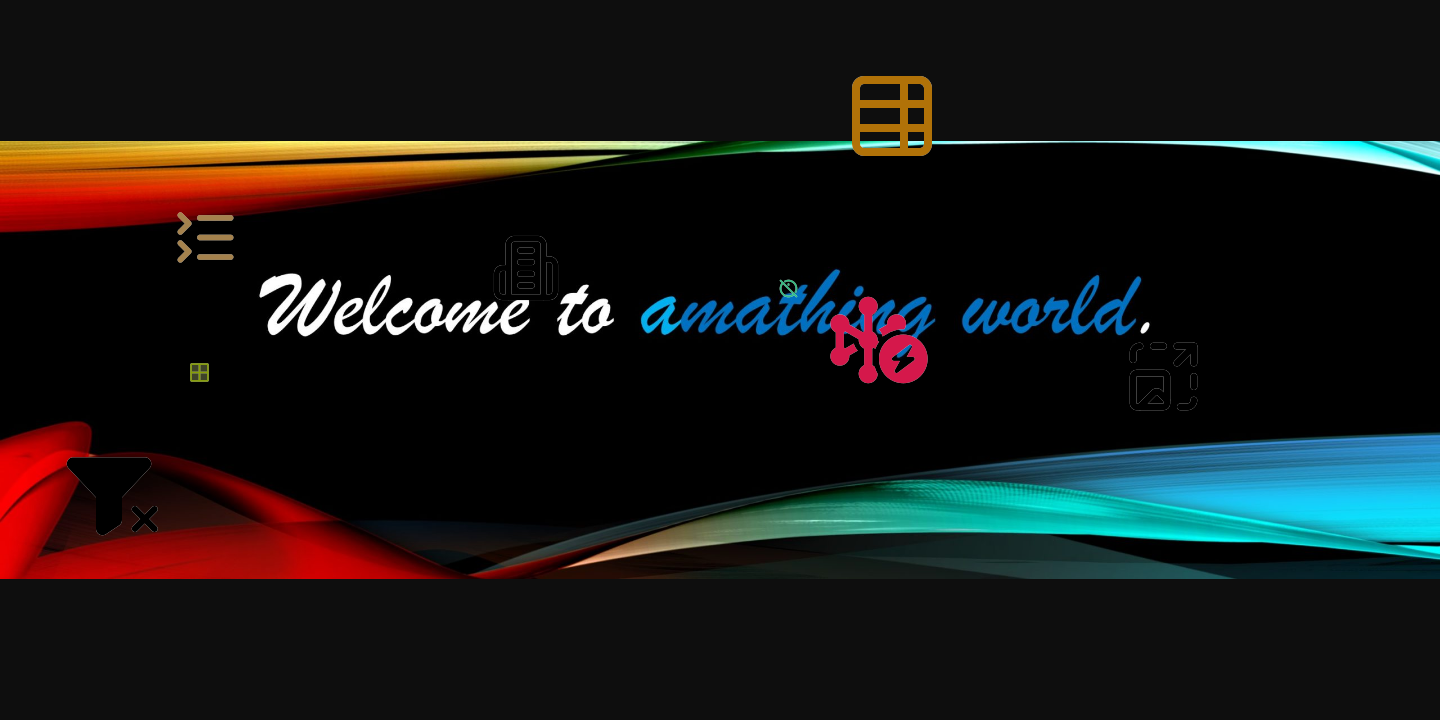  What do you see at coordinates (109, 493) in the screenshot?
I see `clear all active filters` at bounding box center [109, 493].